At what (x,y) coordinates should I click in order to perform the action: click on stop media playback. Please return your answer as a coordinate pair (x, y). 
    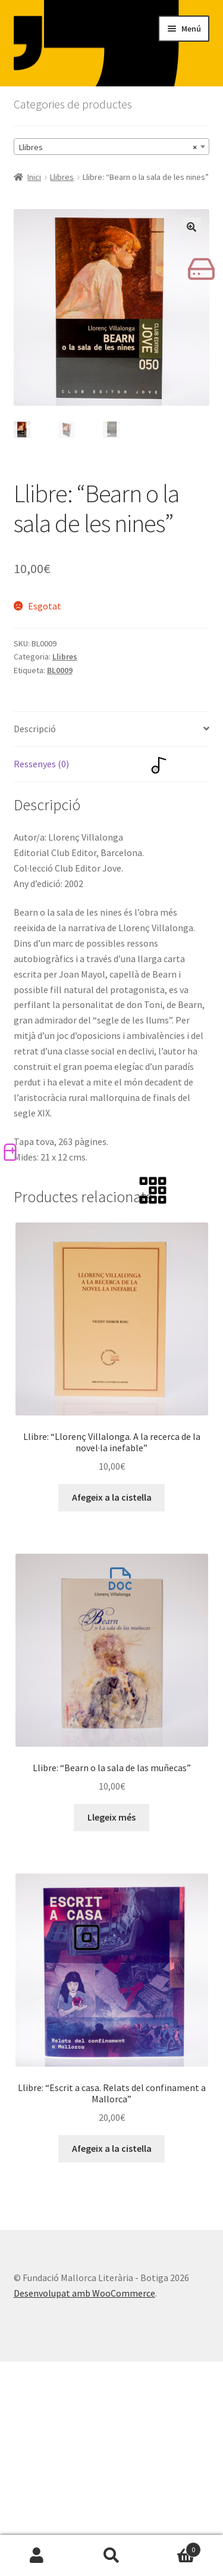
    Looking at the image, I should click on (87, 1937).